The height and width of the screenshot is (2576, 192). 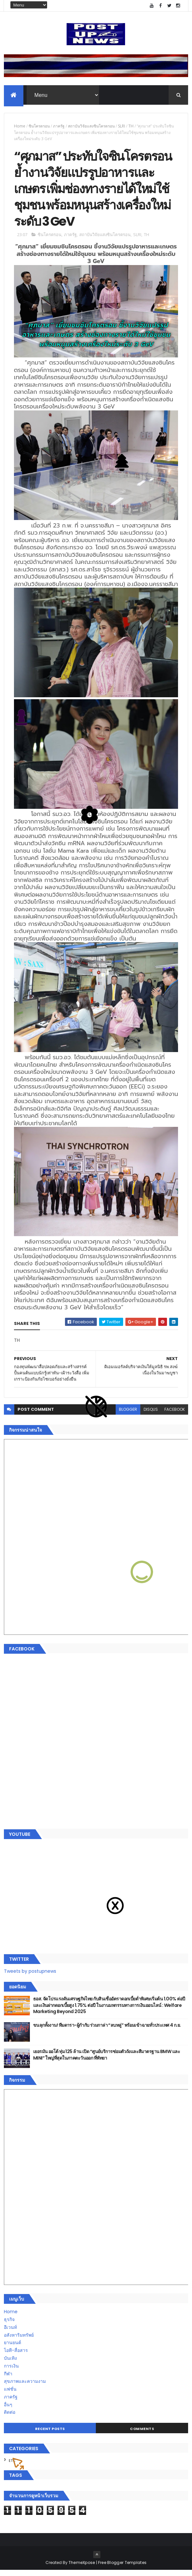 What do you see at coordinates (122, 462) in the screenshot?
I see `indicates holiday or christmas-themed content` at bounding box center [122, 462].